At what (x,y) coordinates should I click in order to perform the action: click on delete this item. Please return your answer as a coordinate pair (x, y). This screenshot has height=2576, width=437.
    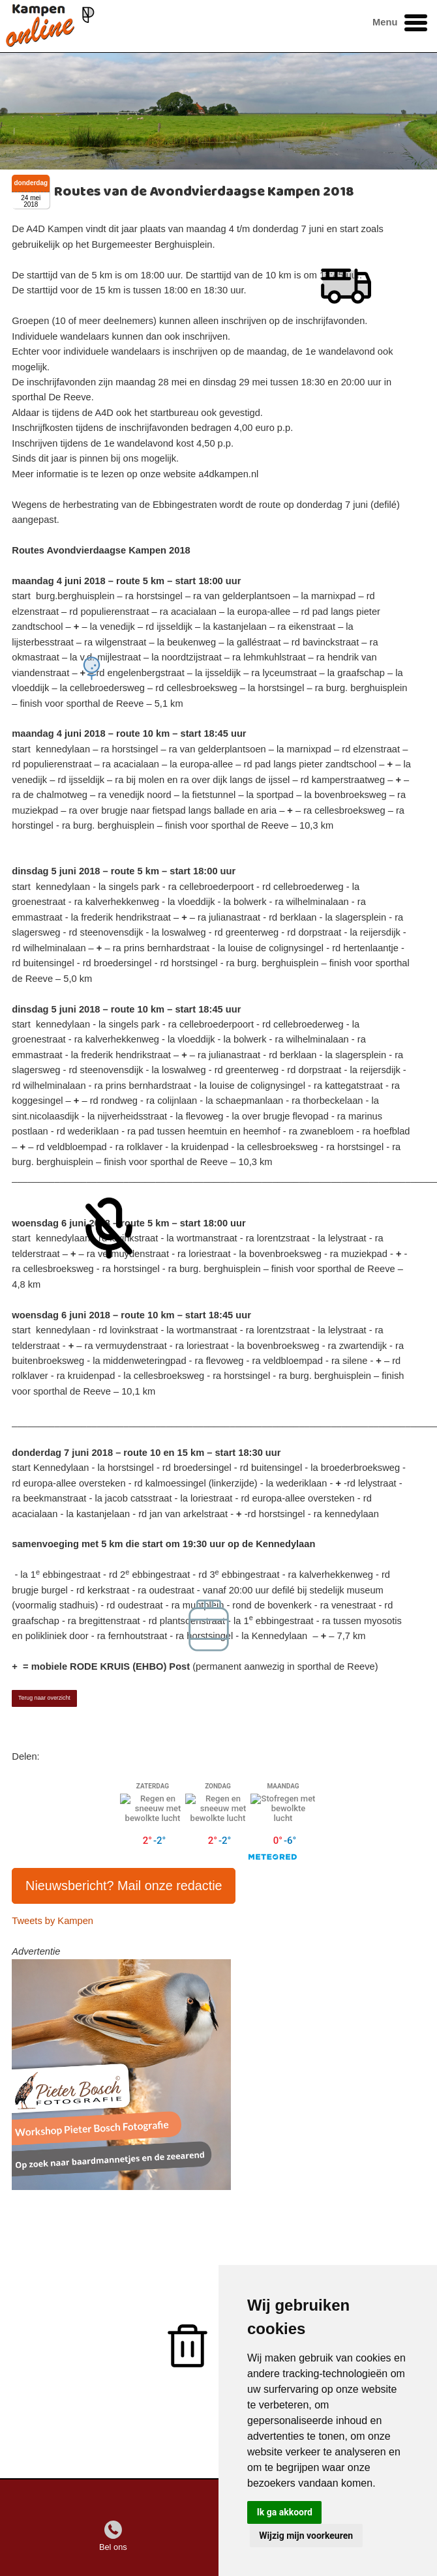
    Looking at the image, I should click on (187, 2347).